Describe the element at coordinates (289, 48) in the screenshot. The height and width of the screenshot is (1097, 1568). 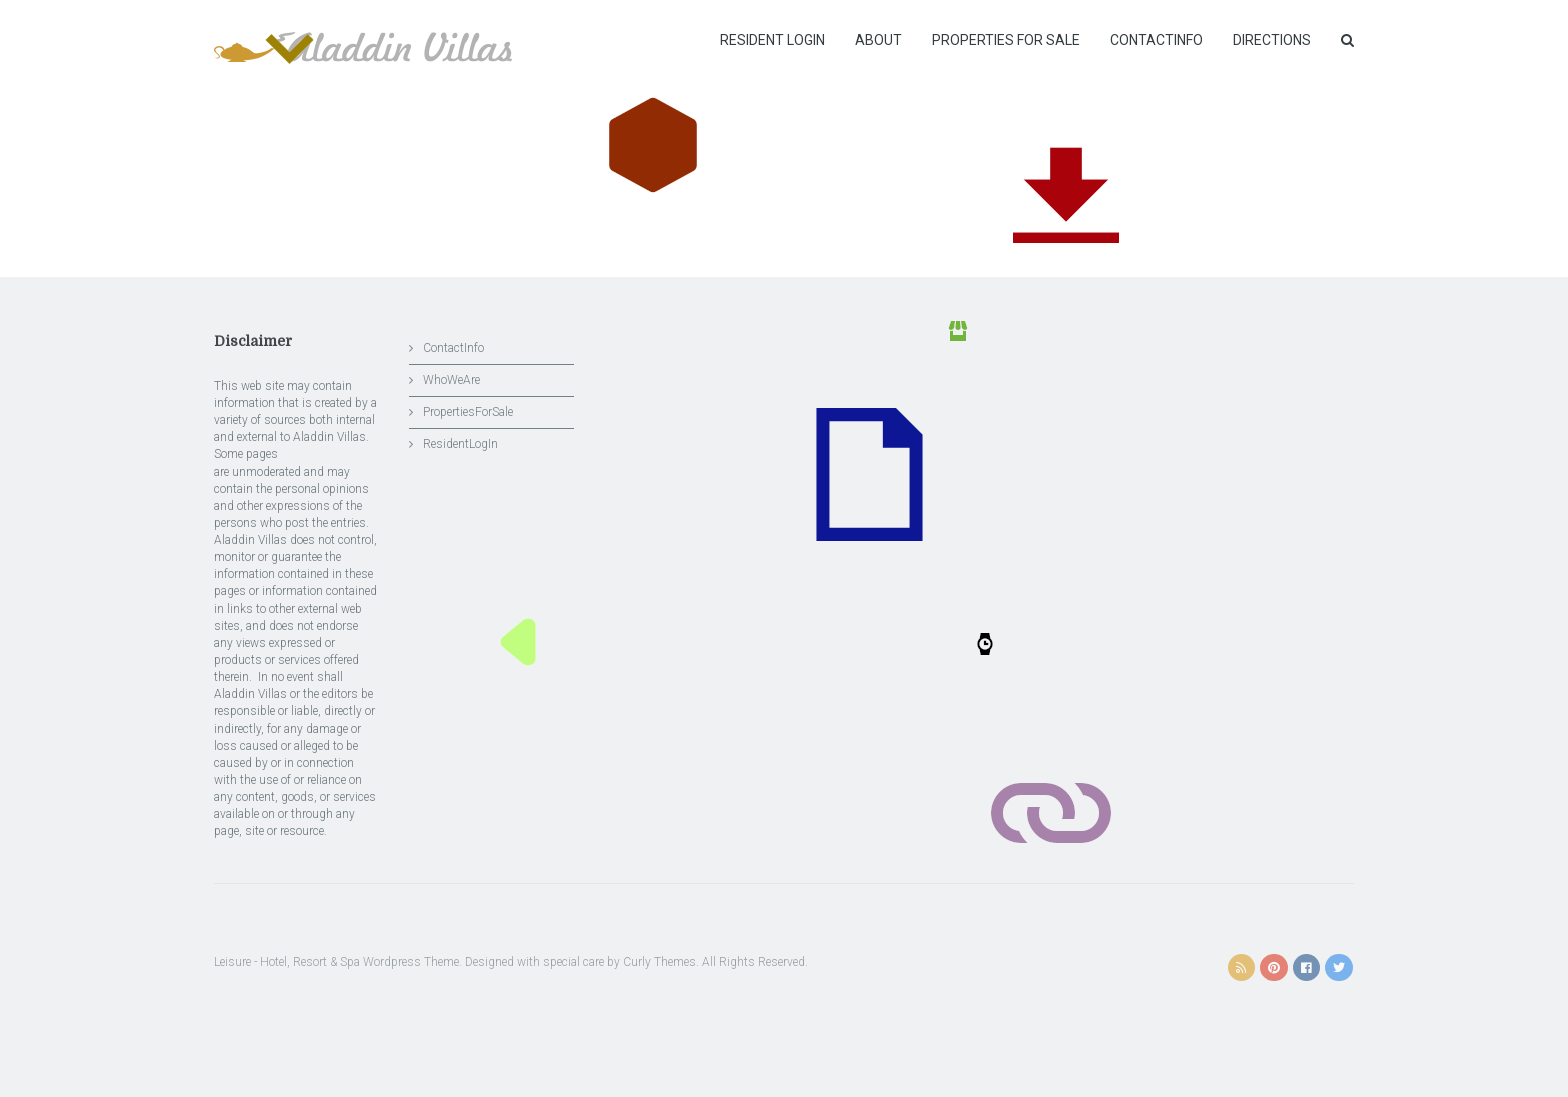
I see `expand a dropdown menu` at that location.